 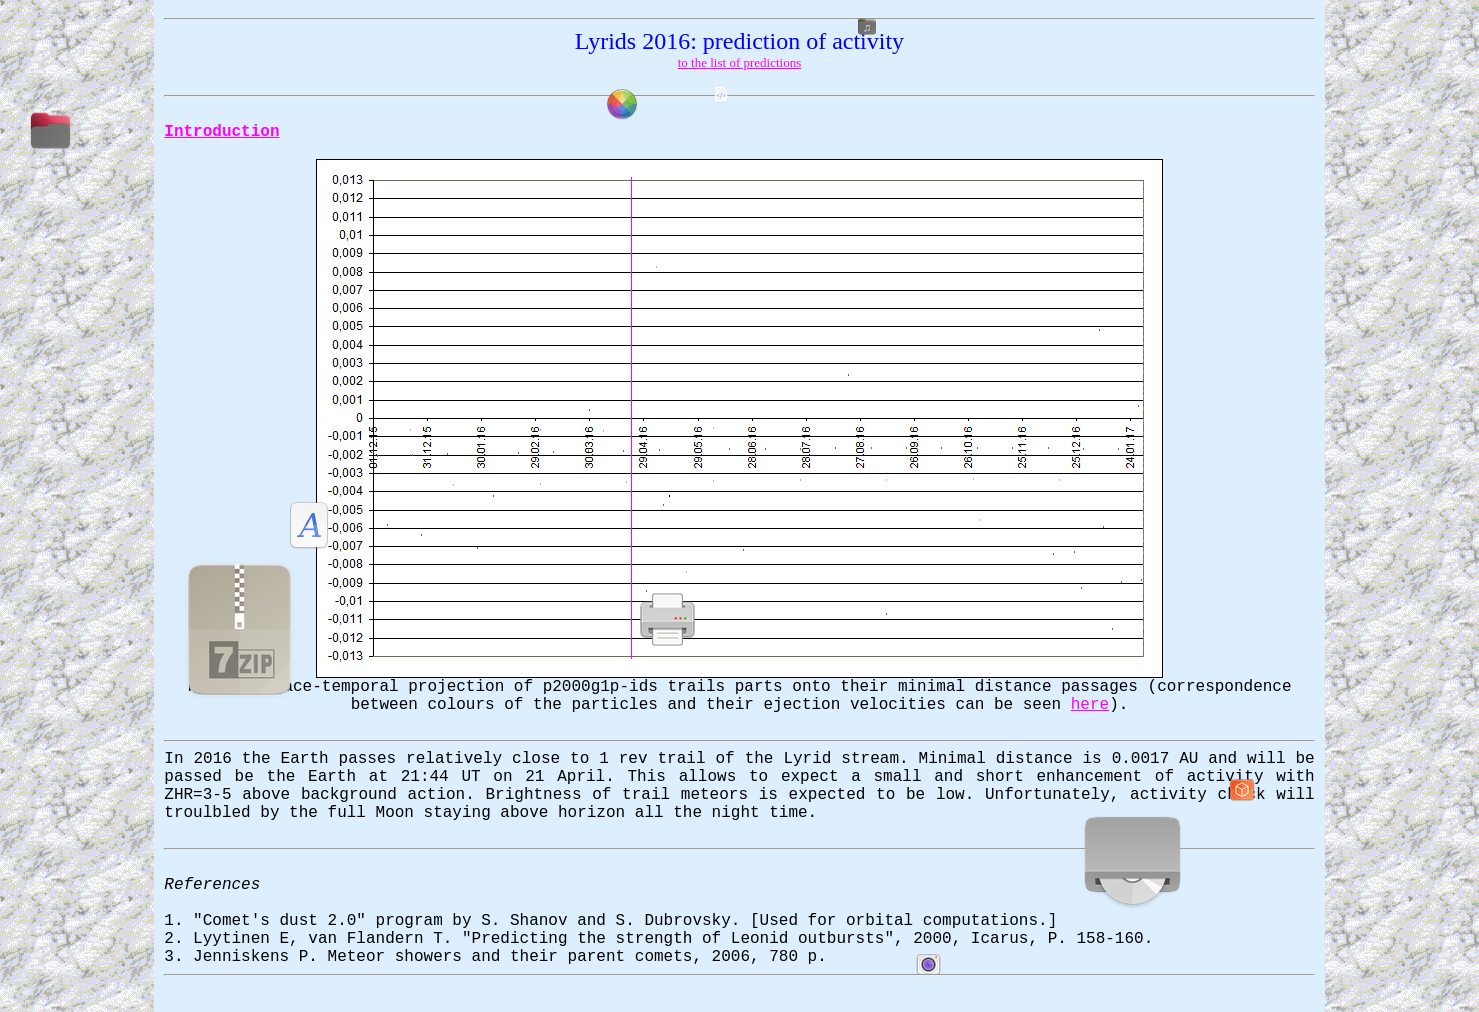 What do you see at coordinates (928, 964) in the screenshot?
I see `open the cheese webcam application` at bounding box center [928, 964].